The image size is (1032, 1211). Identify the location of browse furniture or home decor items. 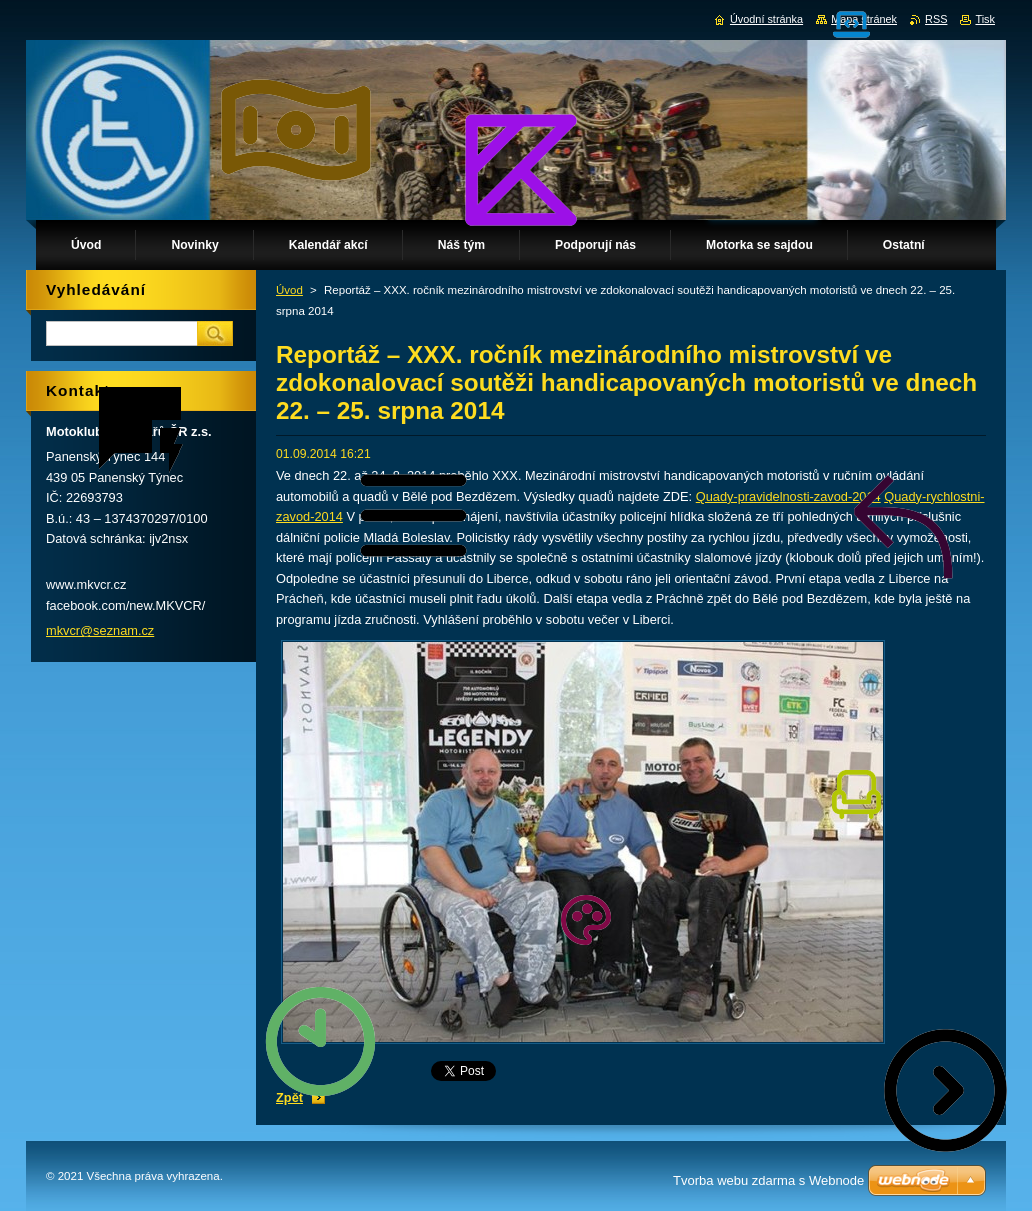
(856, 794).